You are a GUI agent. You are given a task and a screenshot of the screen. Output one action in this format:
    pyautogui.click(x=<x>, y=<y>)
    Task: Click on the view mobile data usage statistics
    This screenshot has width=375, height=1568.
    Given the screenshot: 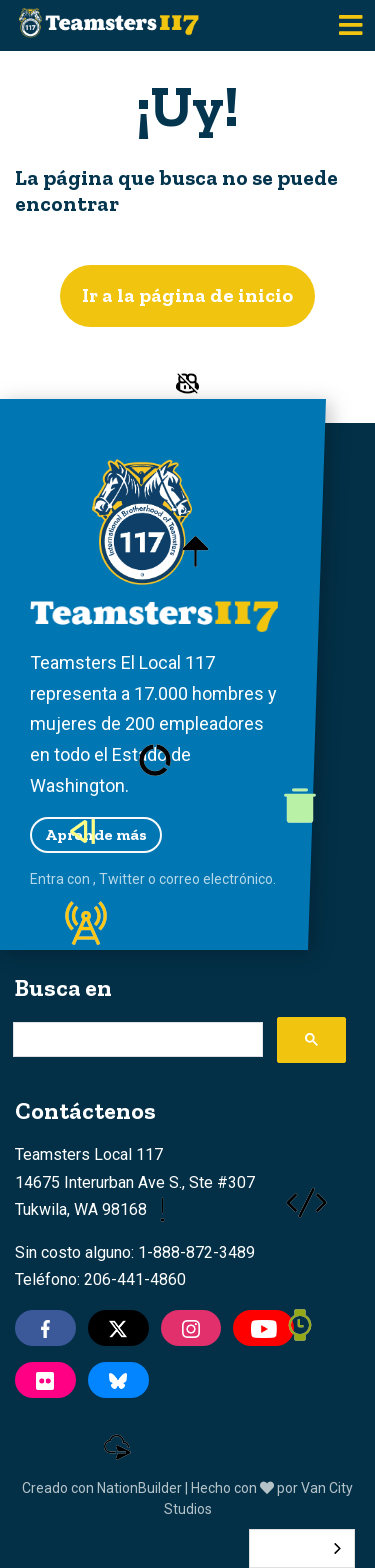 What is the action you would take?
    pyautogui.click(x=155, y=760)
    